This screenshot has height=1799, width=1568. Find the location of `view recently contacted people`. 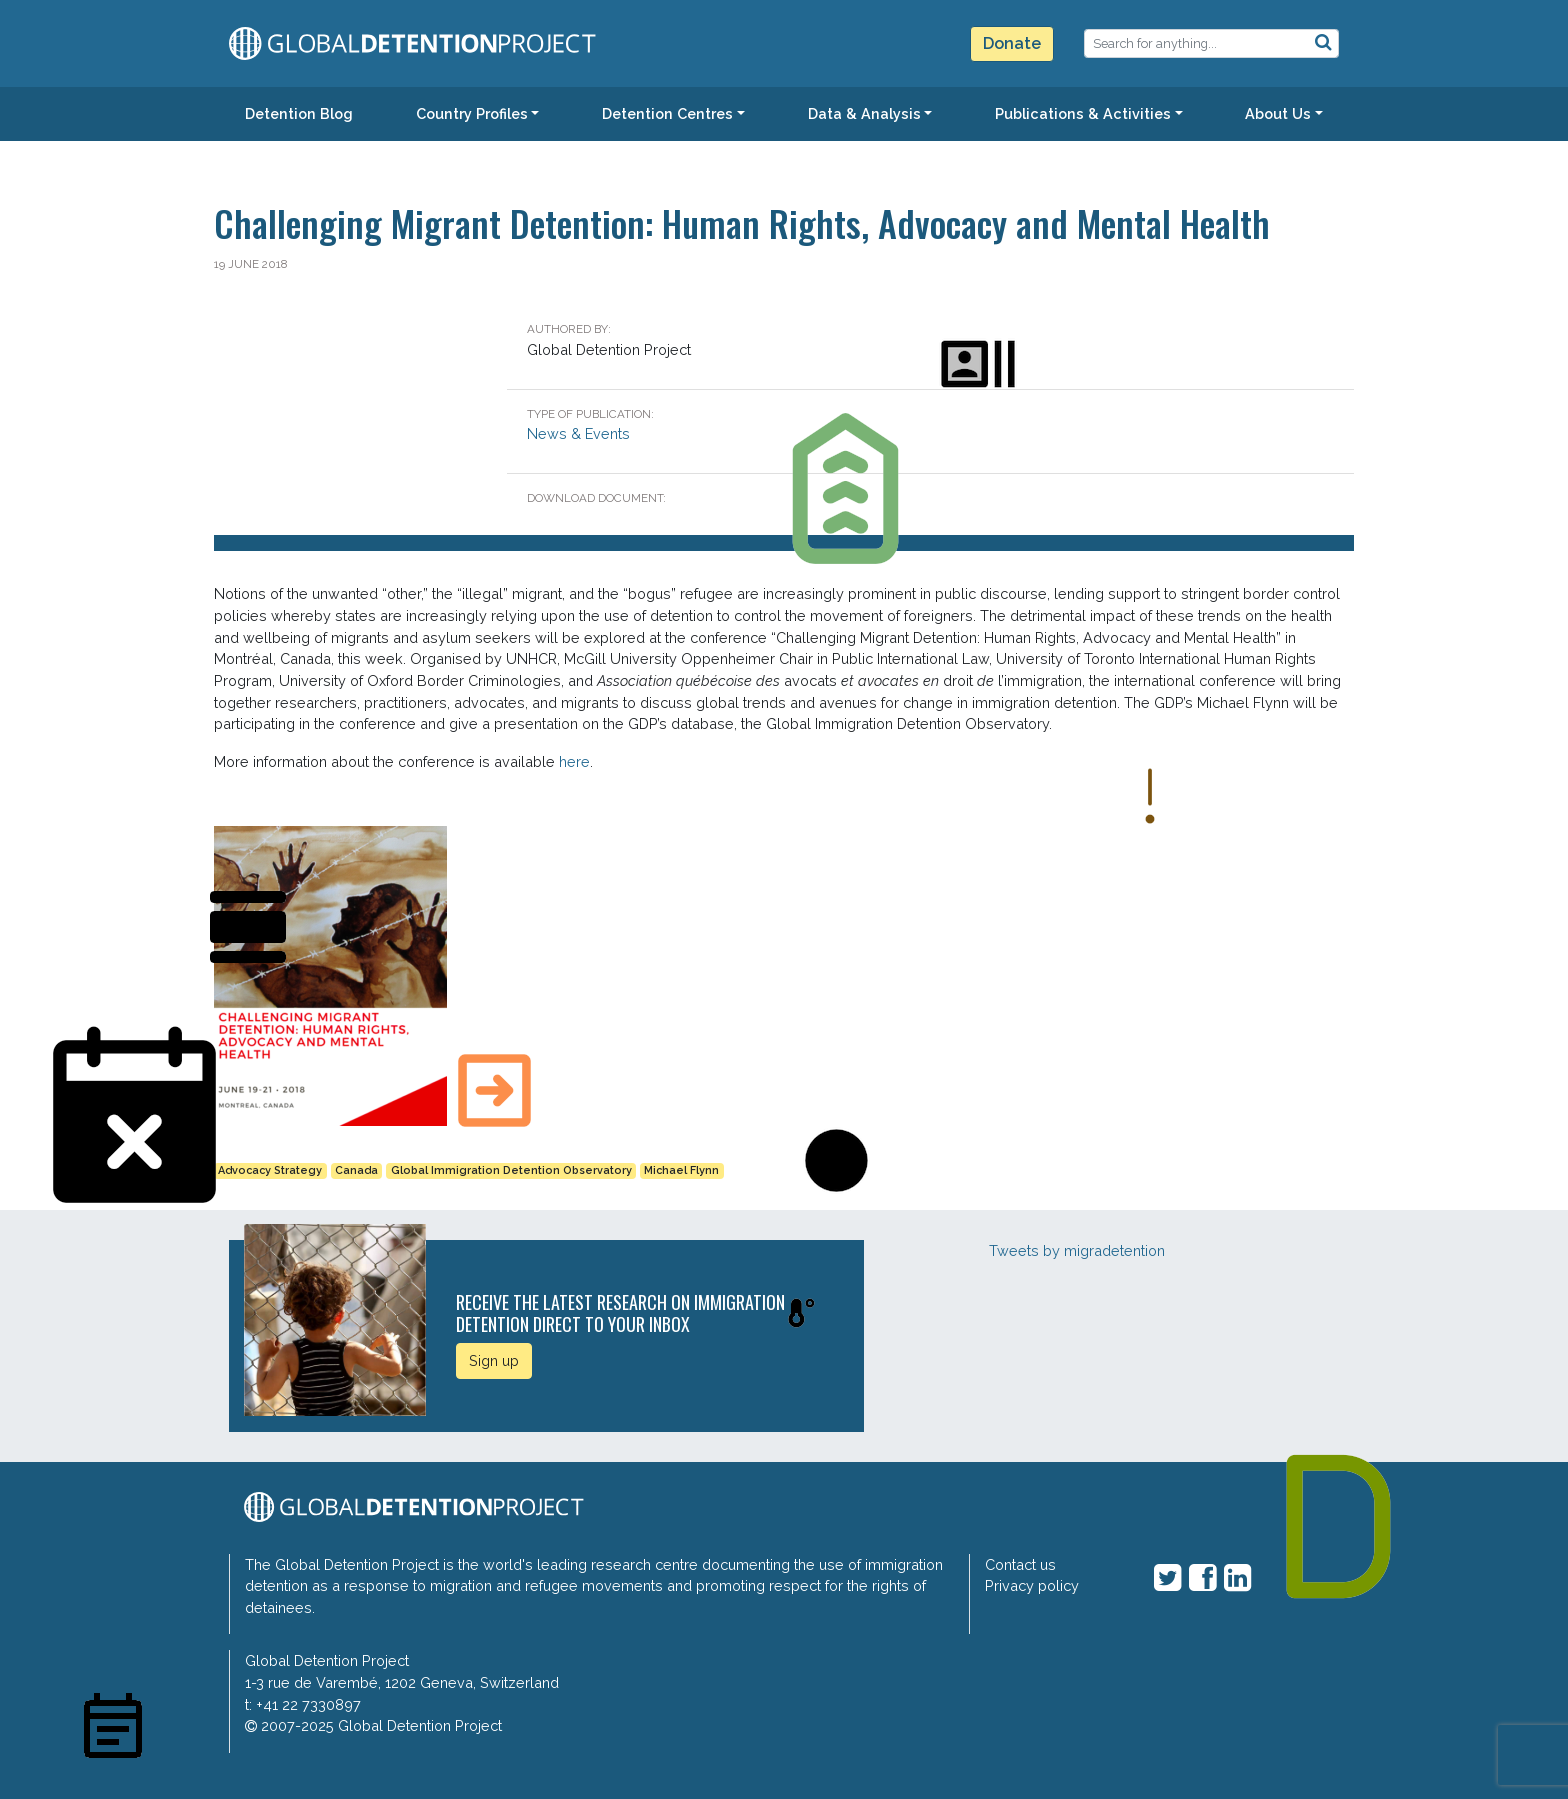

view recently contacted people is located at coordinates (978, 364).